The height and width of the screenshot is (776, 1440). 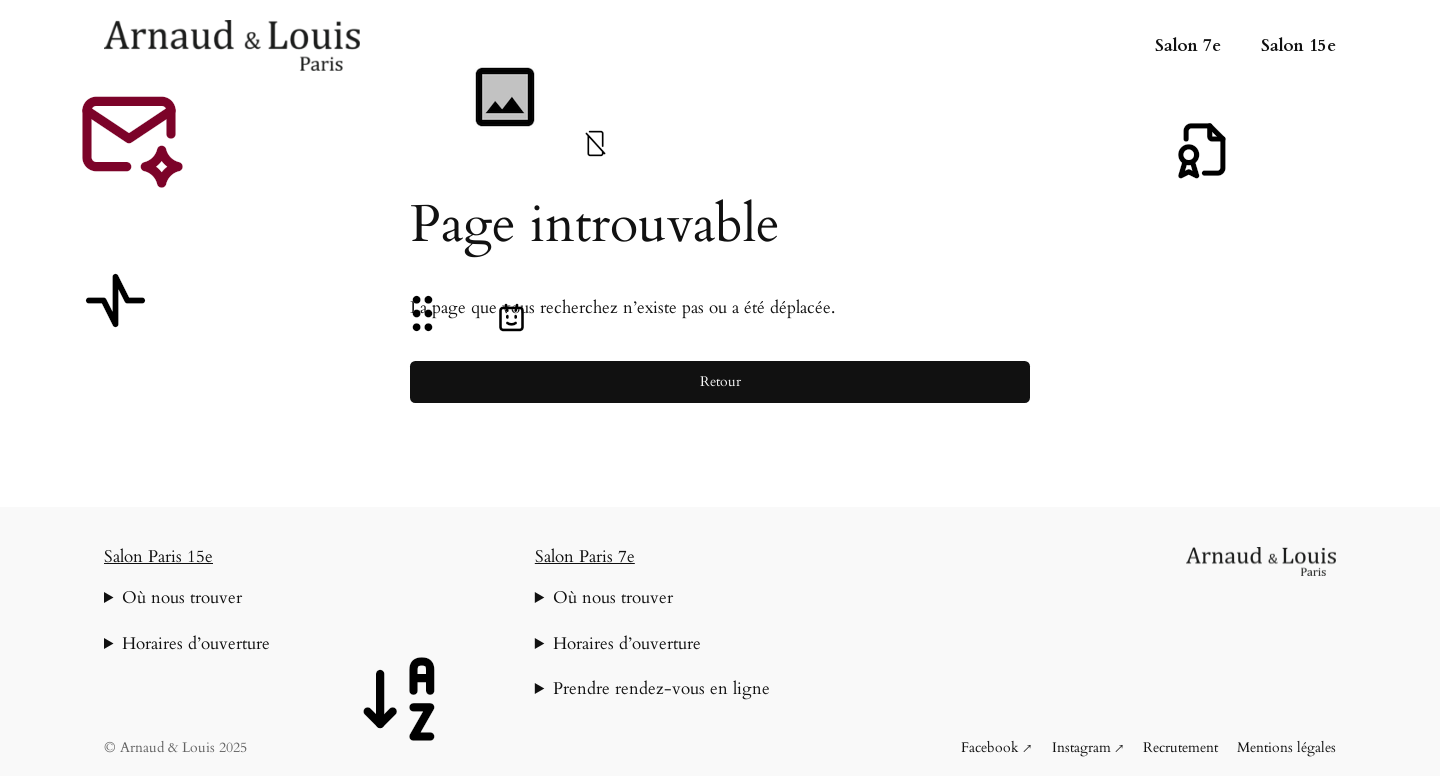 I want to click on view certified or verified document, so click(x=1204, y=149).